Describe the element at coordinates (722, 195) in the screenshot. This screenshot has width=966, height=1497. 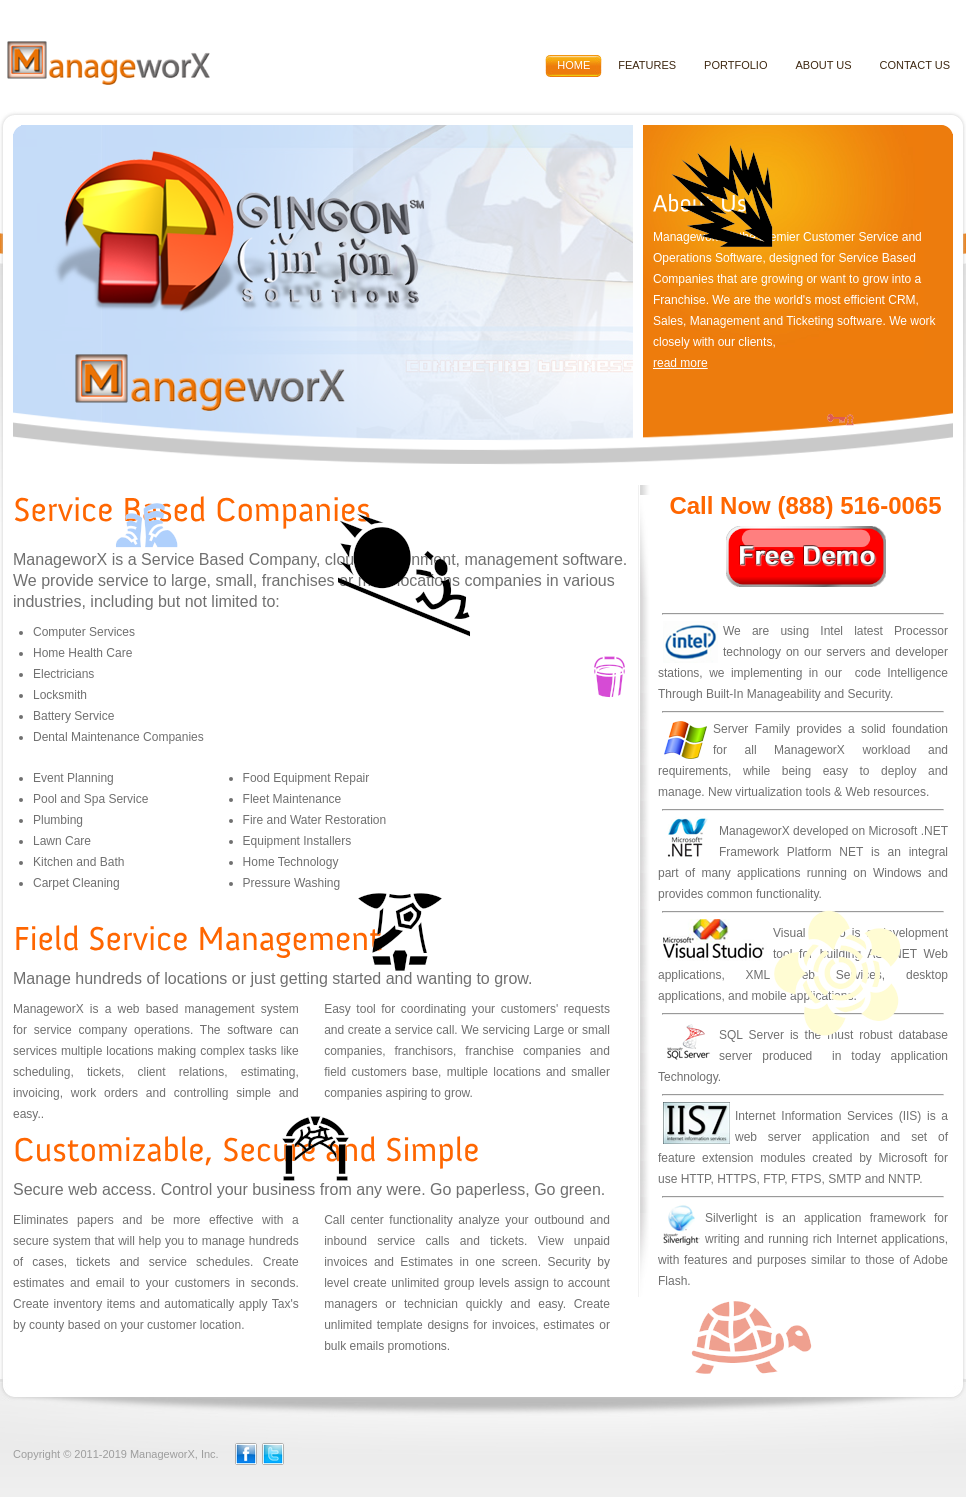
I see `indicates an explosion or blast effect in a game` at that location.